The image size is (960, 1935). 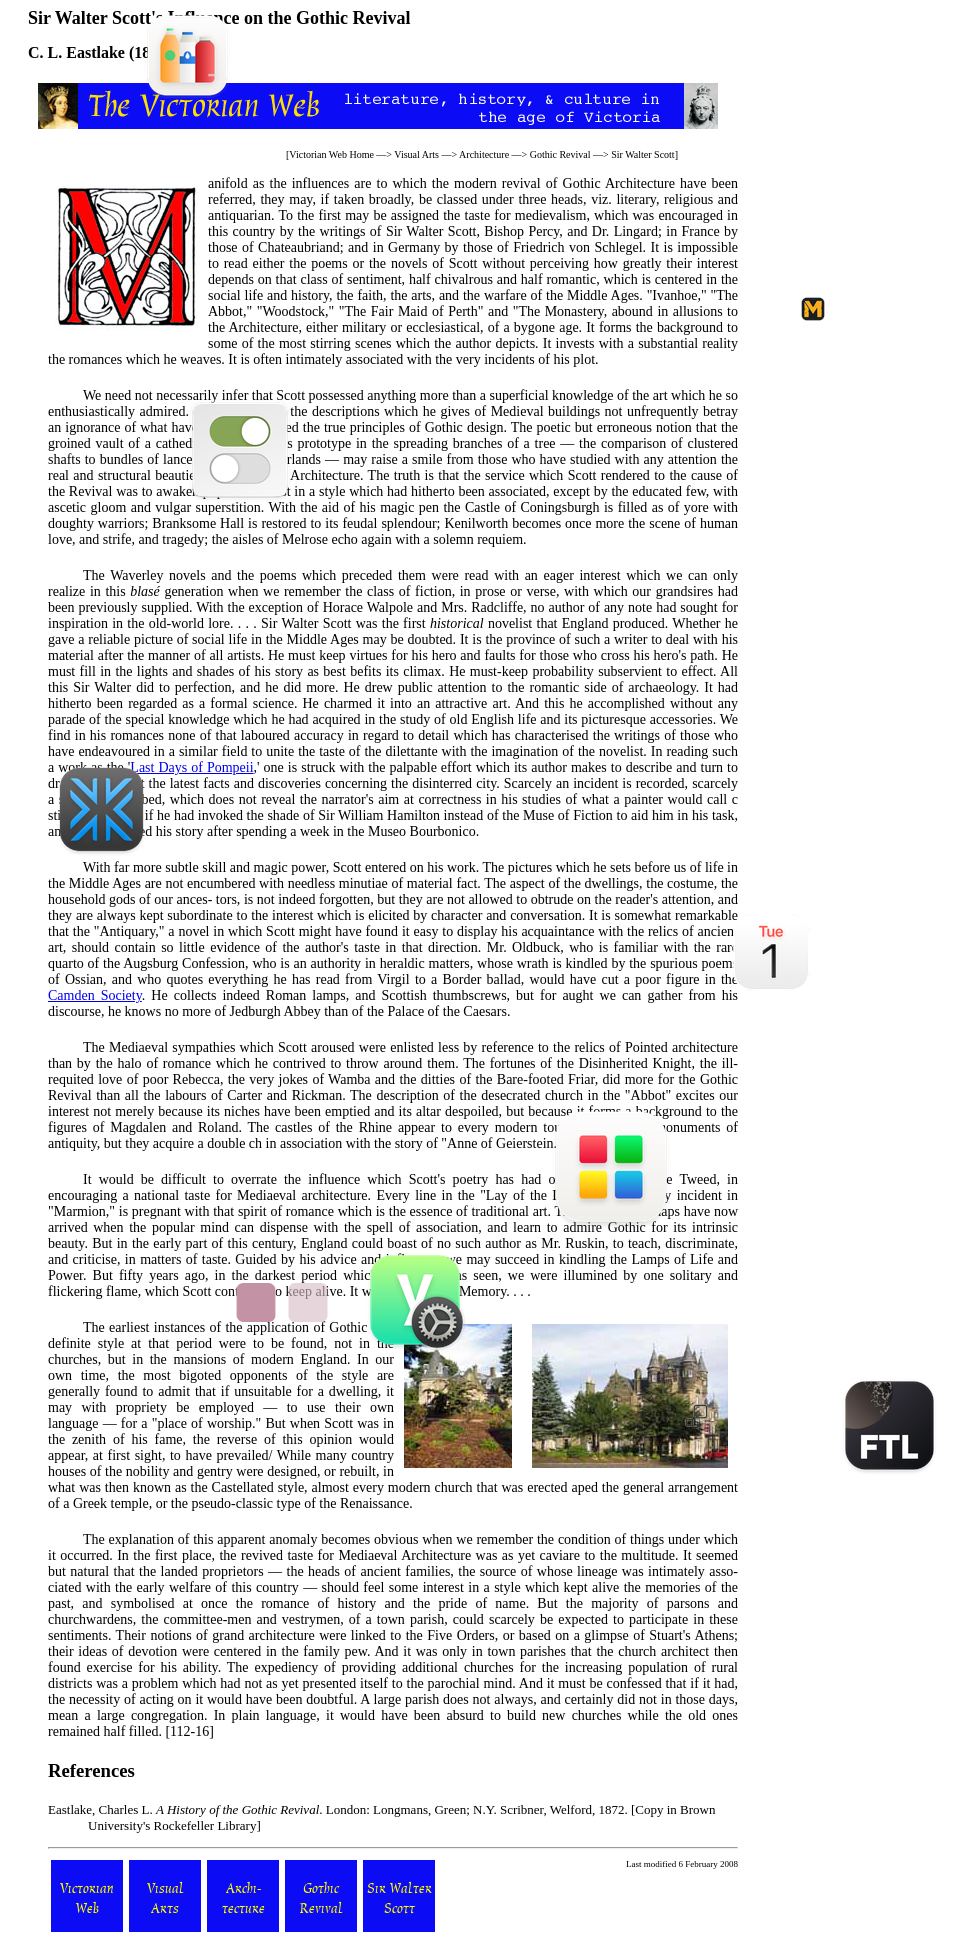 I want to click on open Bottles app to run Windows software, so click(x=187, y=55).